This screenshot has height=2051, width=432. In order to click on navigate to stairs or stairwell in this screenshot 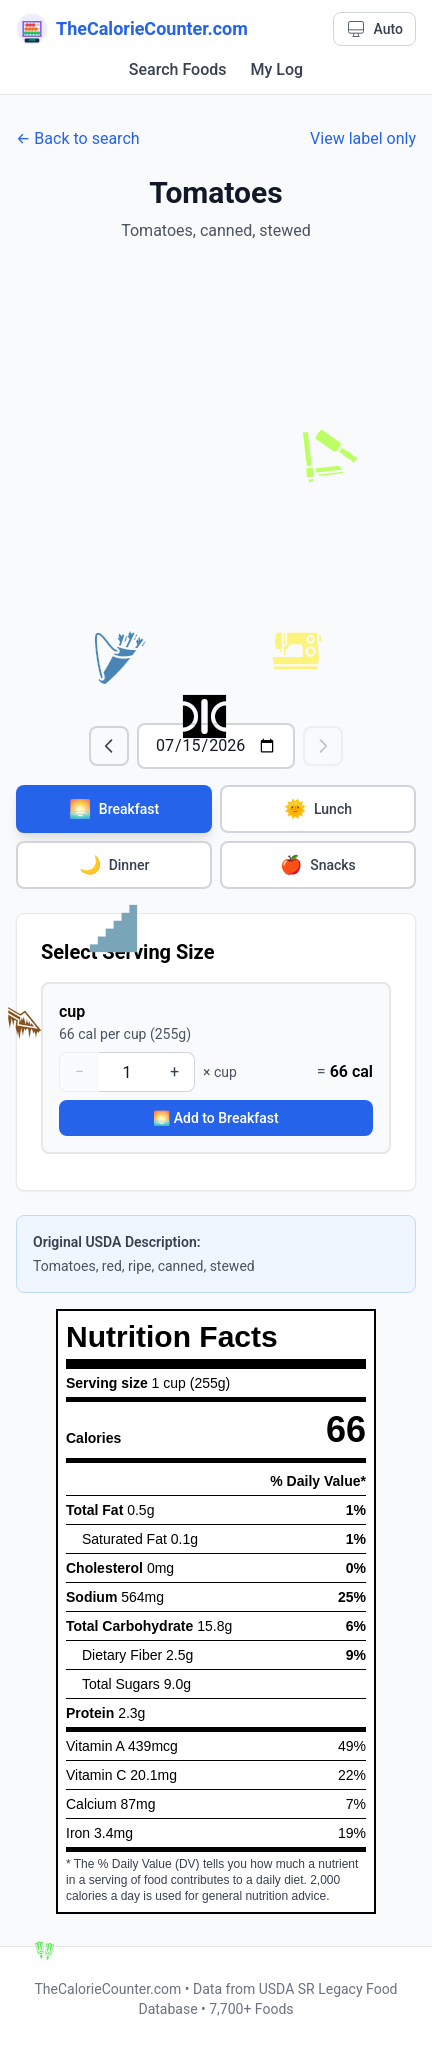, I will do `click(113, 928)`.